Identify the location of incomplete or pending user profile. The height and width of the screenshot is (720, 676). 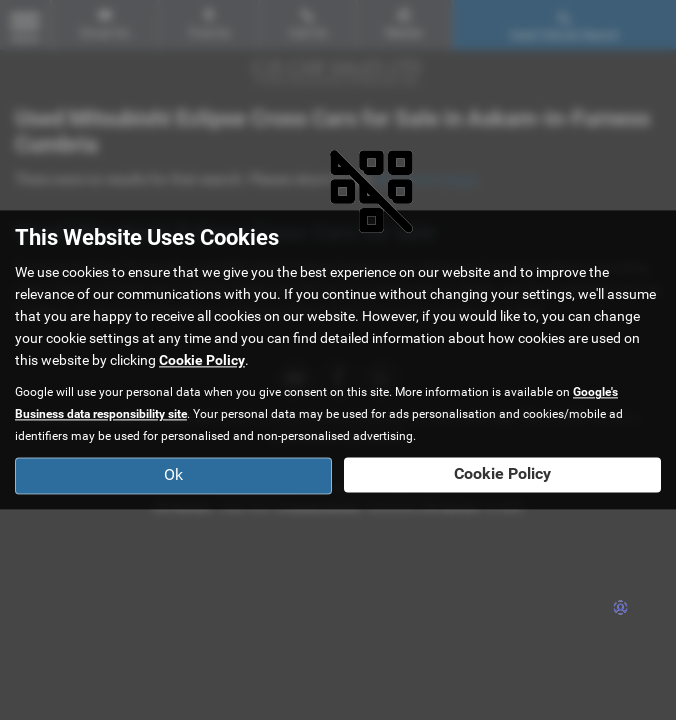
(620, 607).